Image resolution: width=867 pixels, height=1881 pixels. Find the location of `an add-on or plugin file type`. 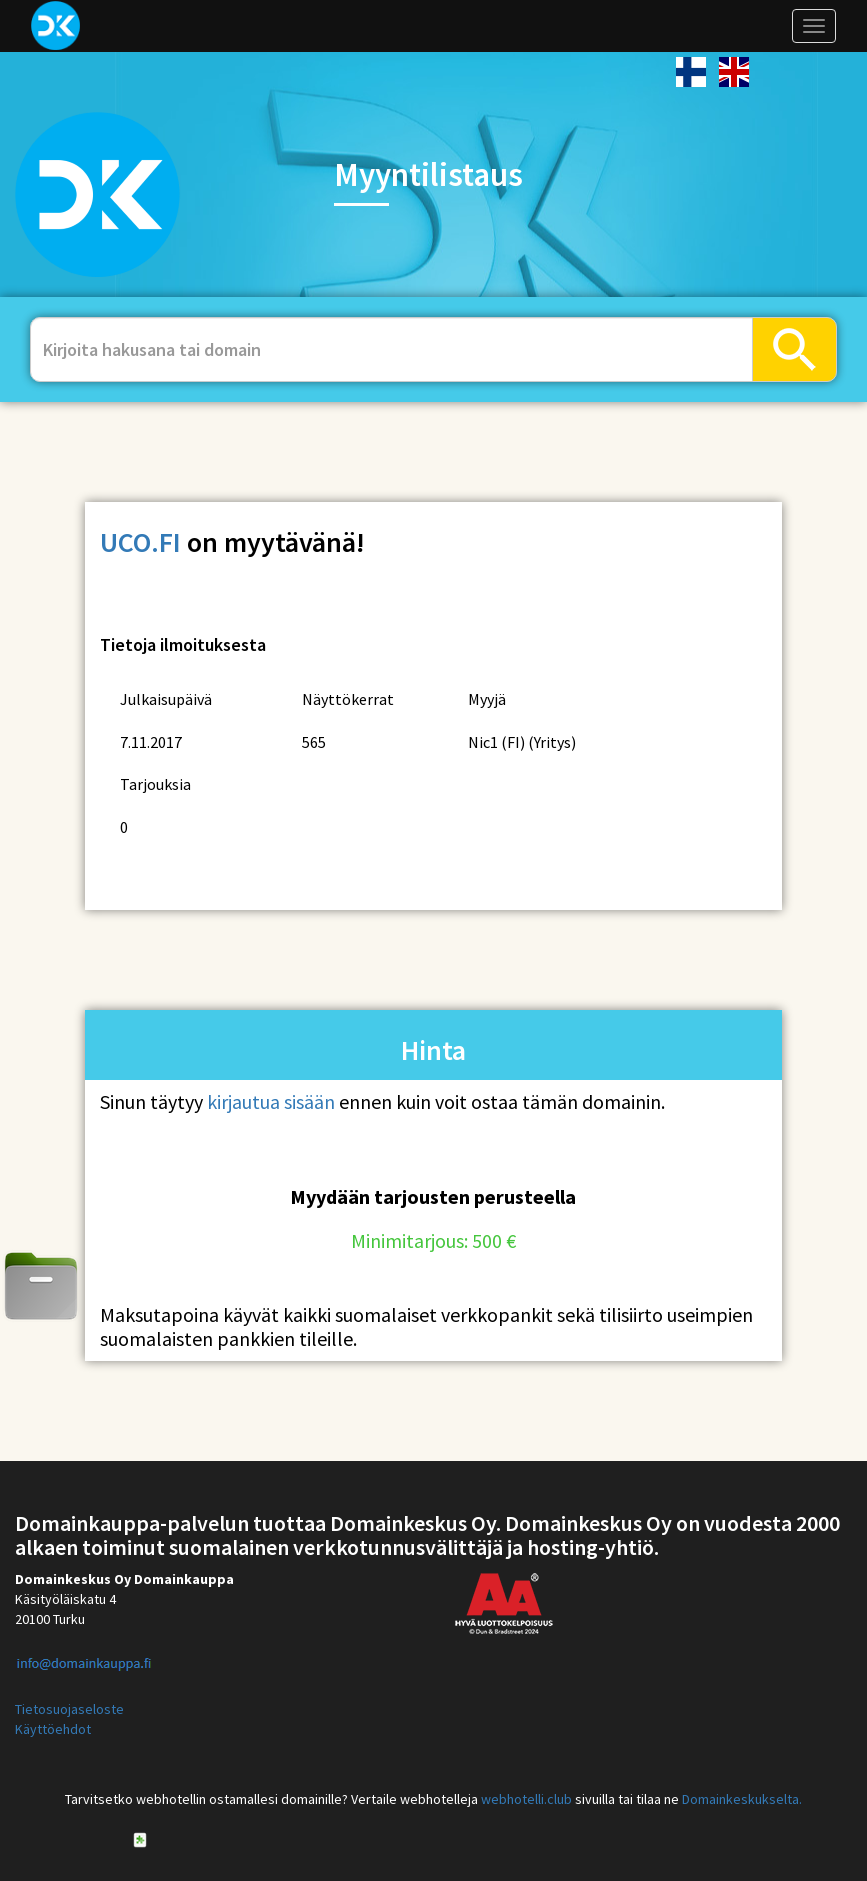

an add-on or plugin file type is located at coordinates (140, 1840).